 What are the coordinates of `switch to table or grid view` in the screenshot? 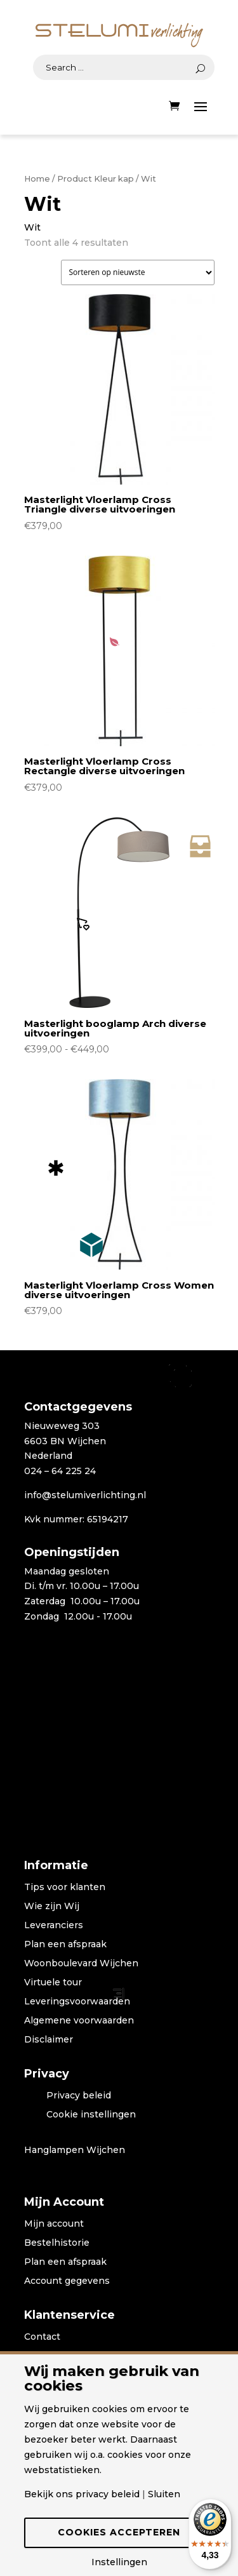 It's located at (180, 1376).